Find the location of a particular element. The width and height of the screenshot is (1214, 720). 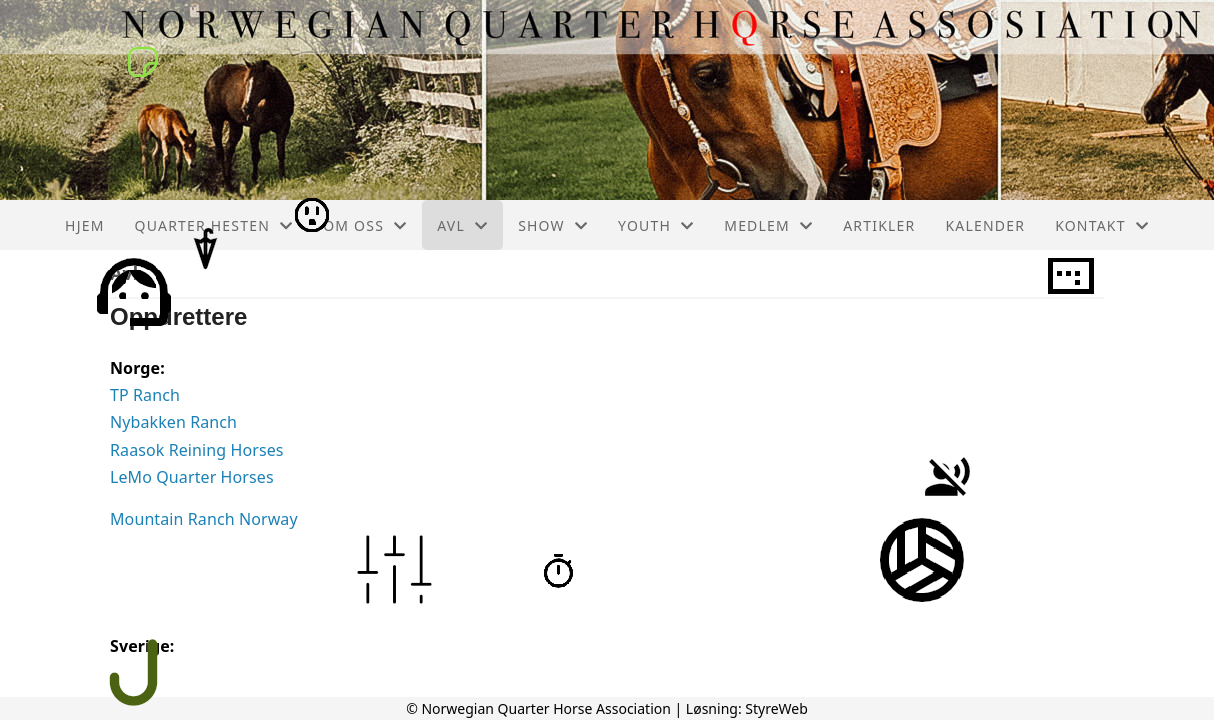

electrical outlet or power socket indicator is located at coordinates (312, 215).